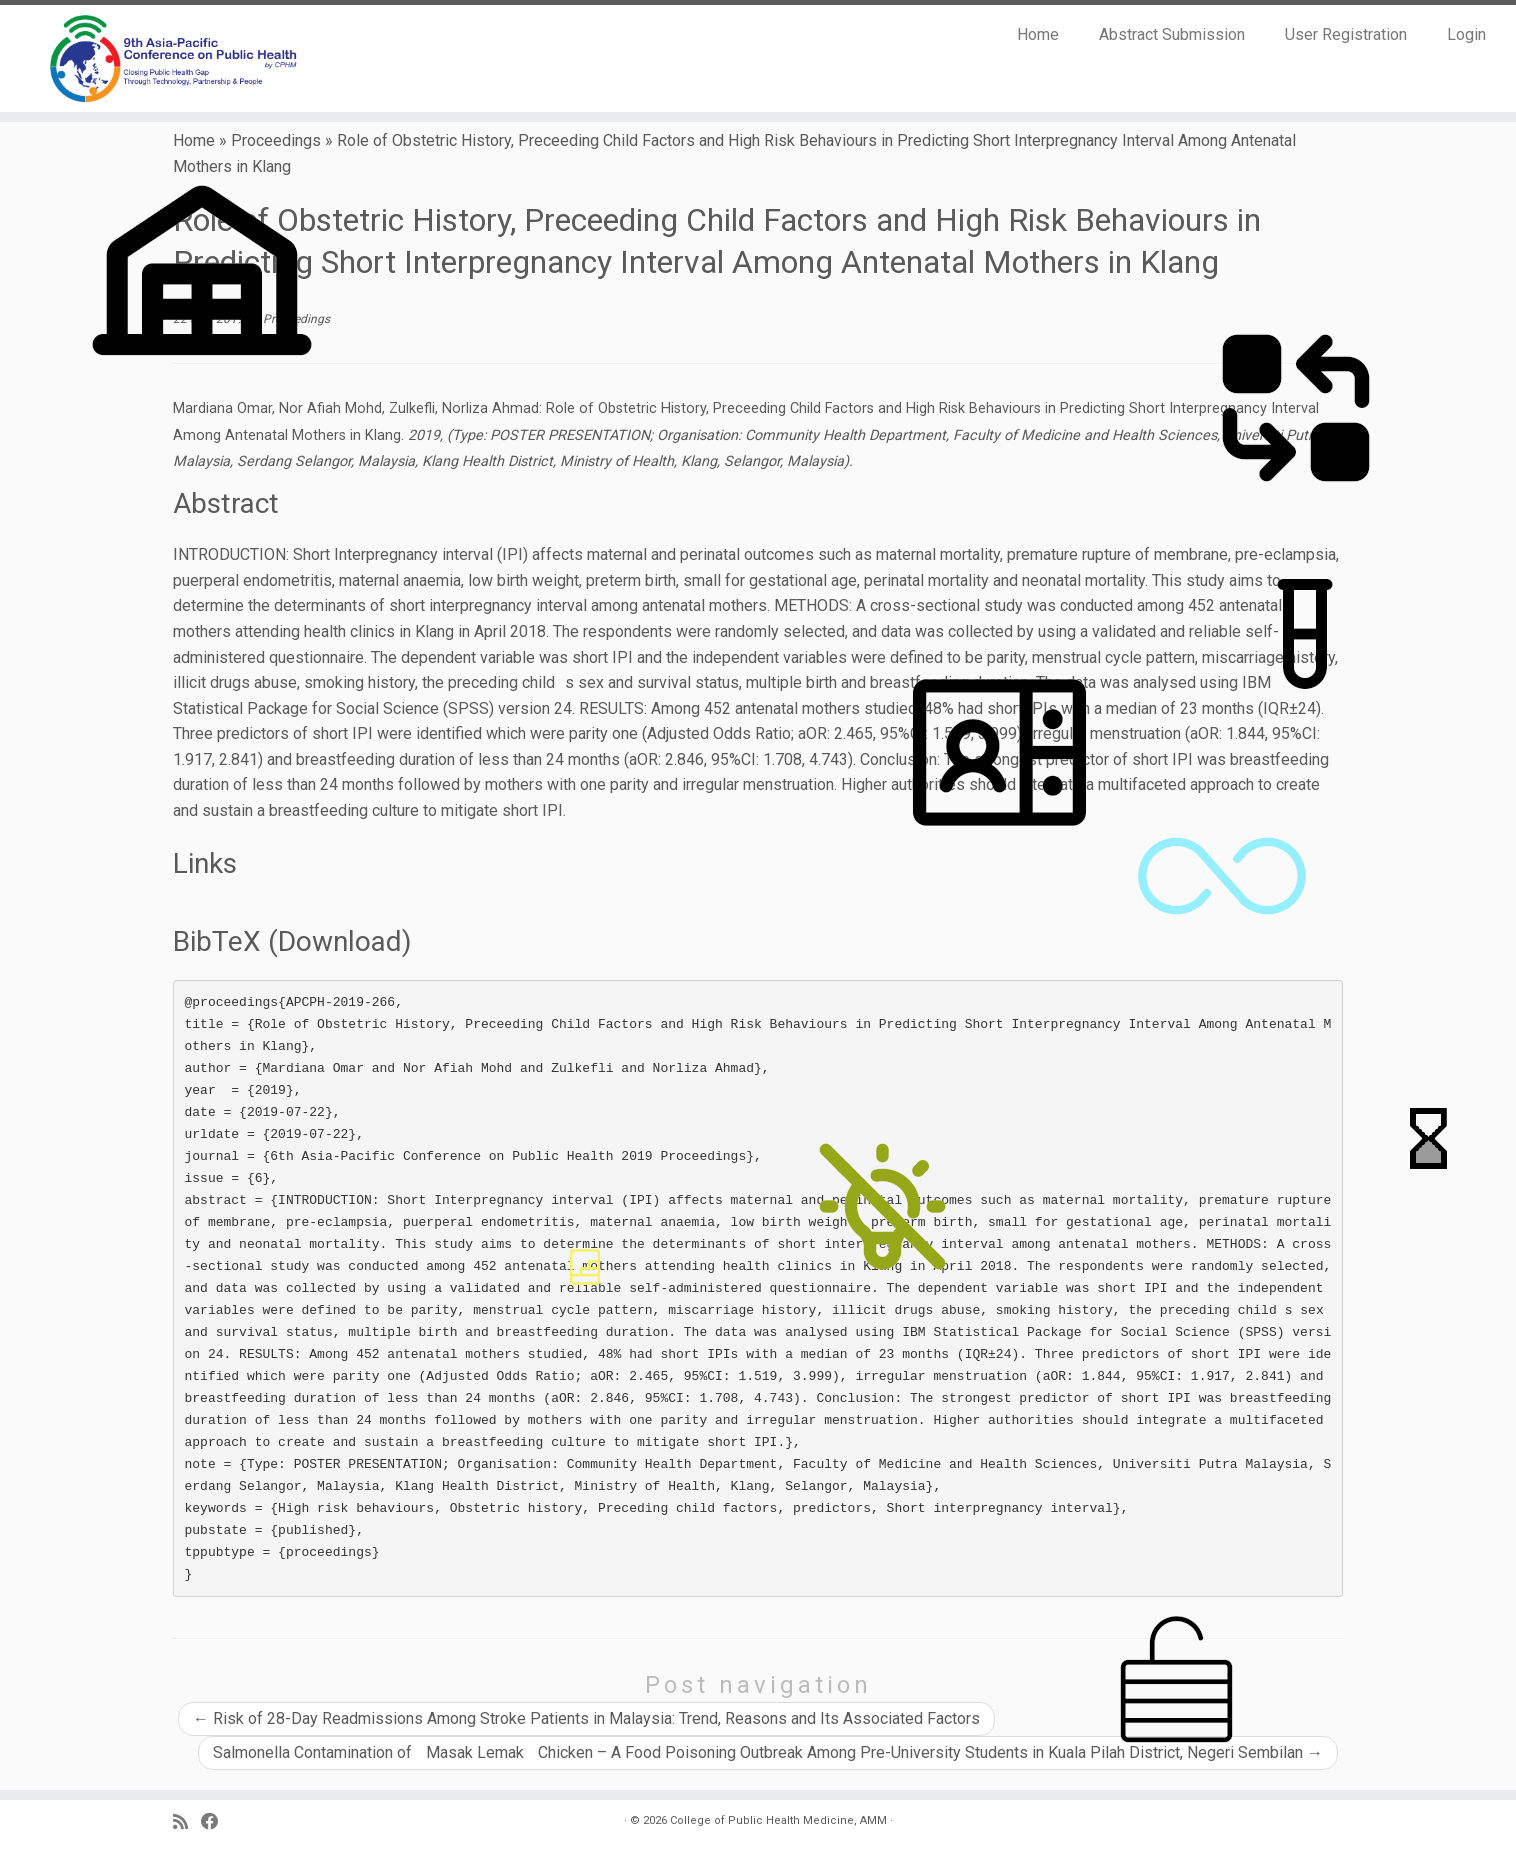 The height and width of the screenshot is (1852, 1516). I want to click on access lab or test results, so click(1305, 634).